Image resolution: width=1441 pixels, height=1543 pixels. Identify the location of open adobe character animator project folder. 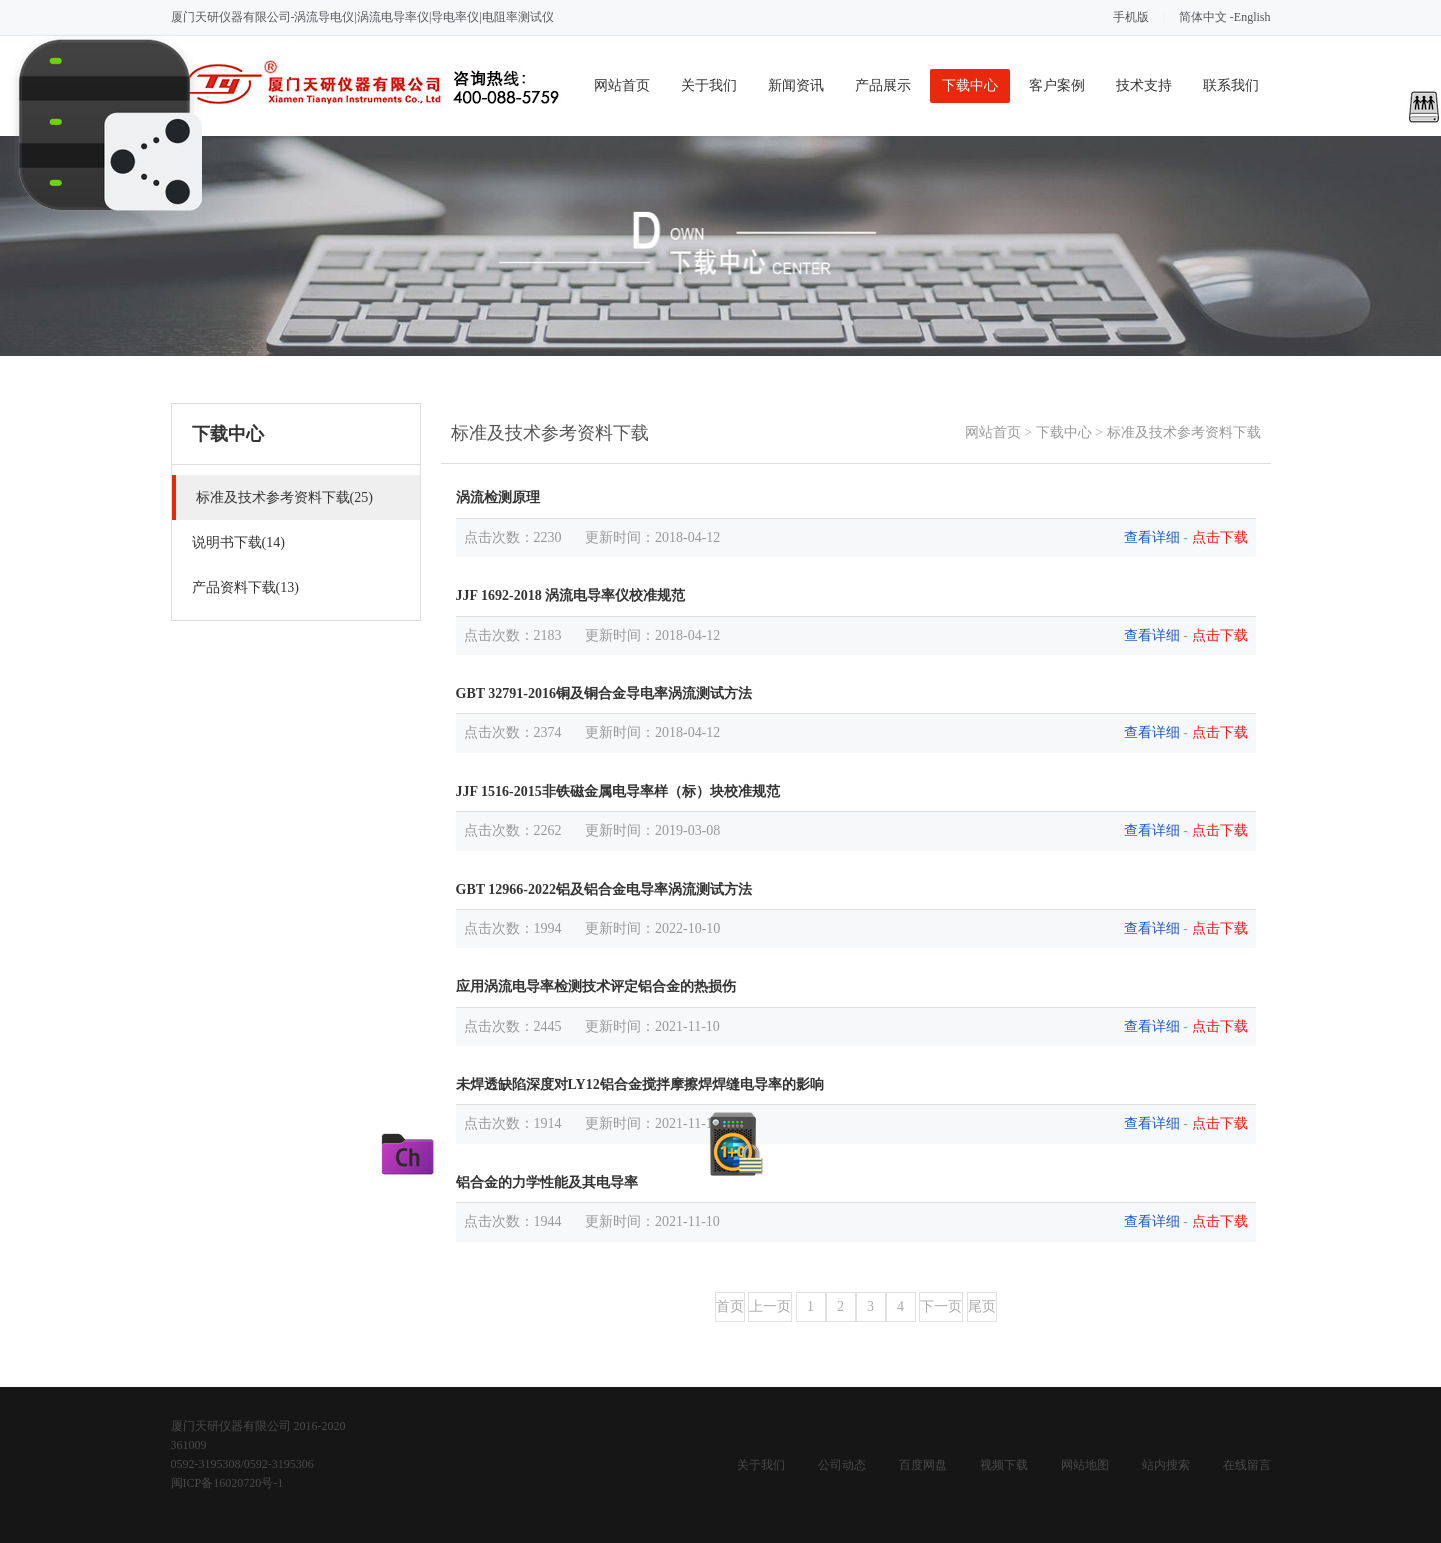
(407, 1155).